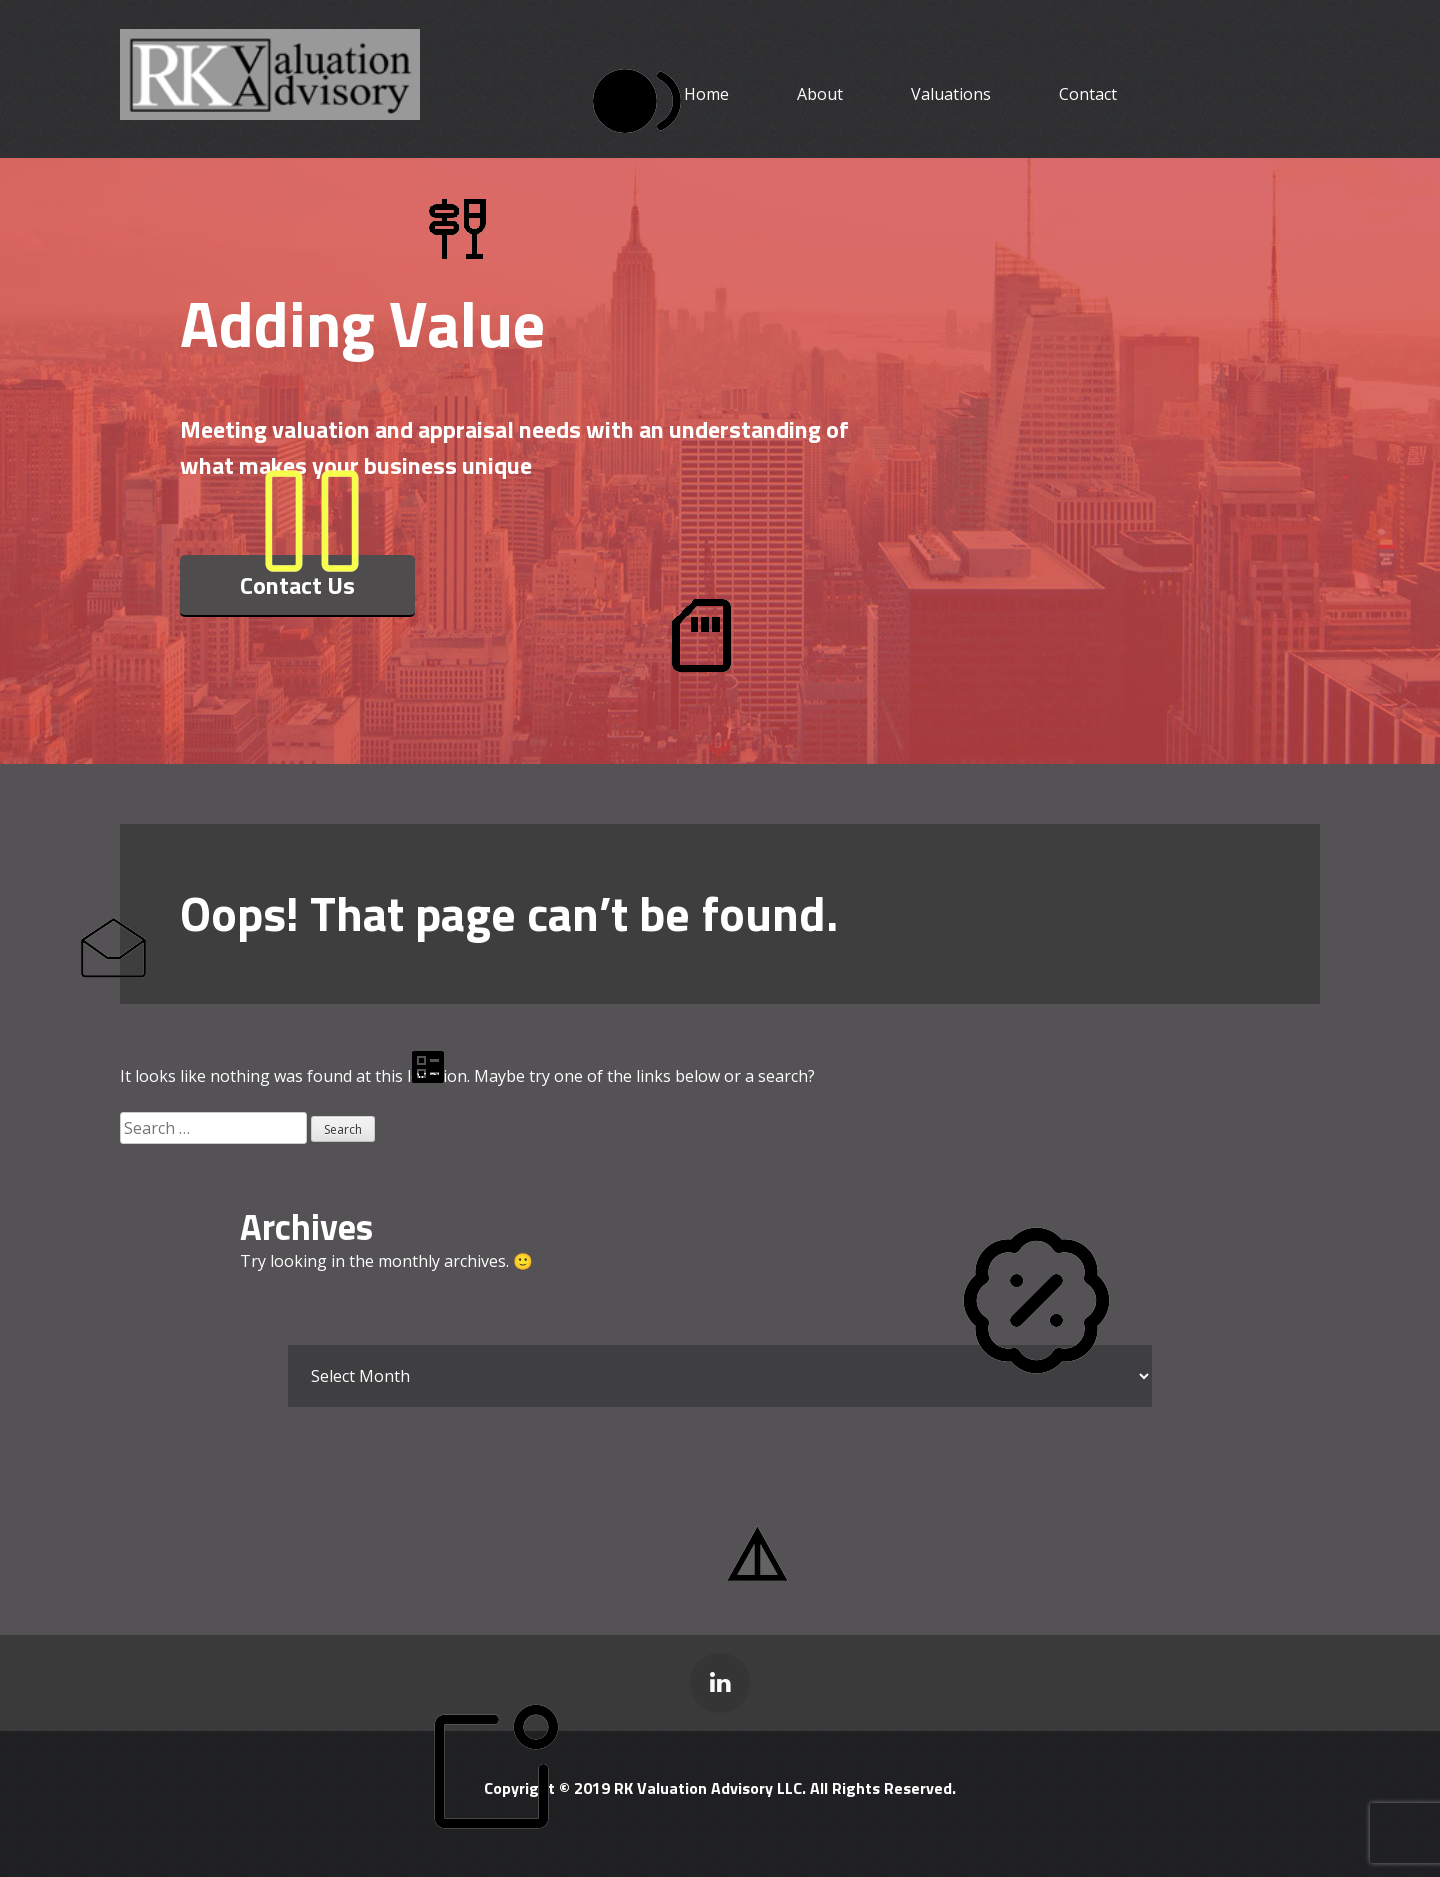 This screenshot has width=1440, height=1877. What do you see at coordinates (428, 1067) in the screenshot?
I see `view ballot or voting options` at bounding box center [428, 1067].